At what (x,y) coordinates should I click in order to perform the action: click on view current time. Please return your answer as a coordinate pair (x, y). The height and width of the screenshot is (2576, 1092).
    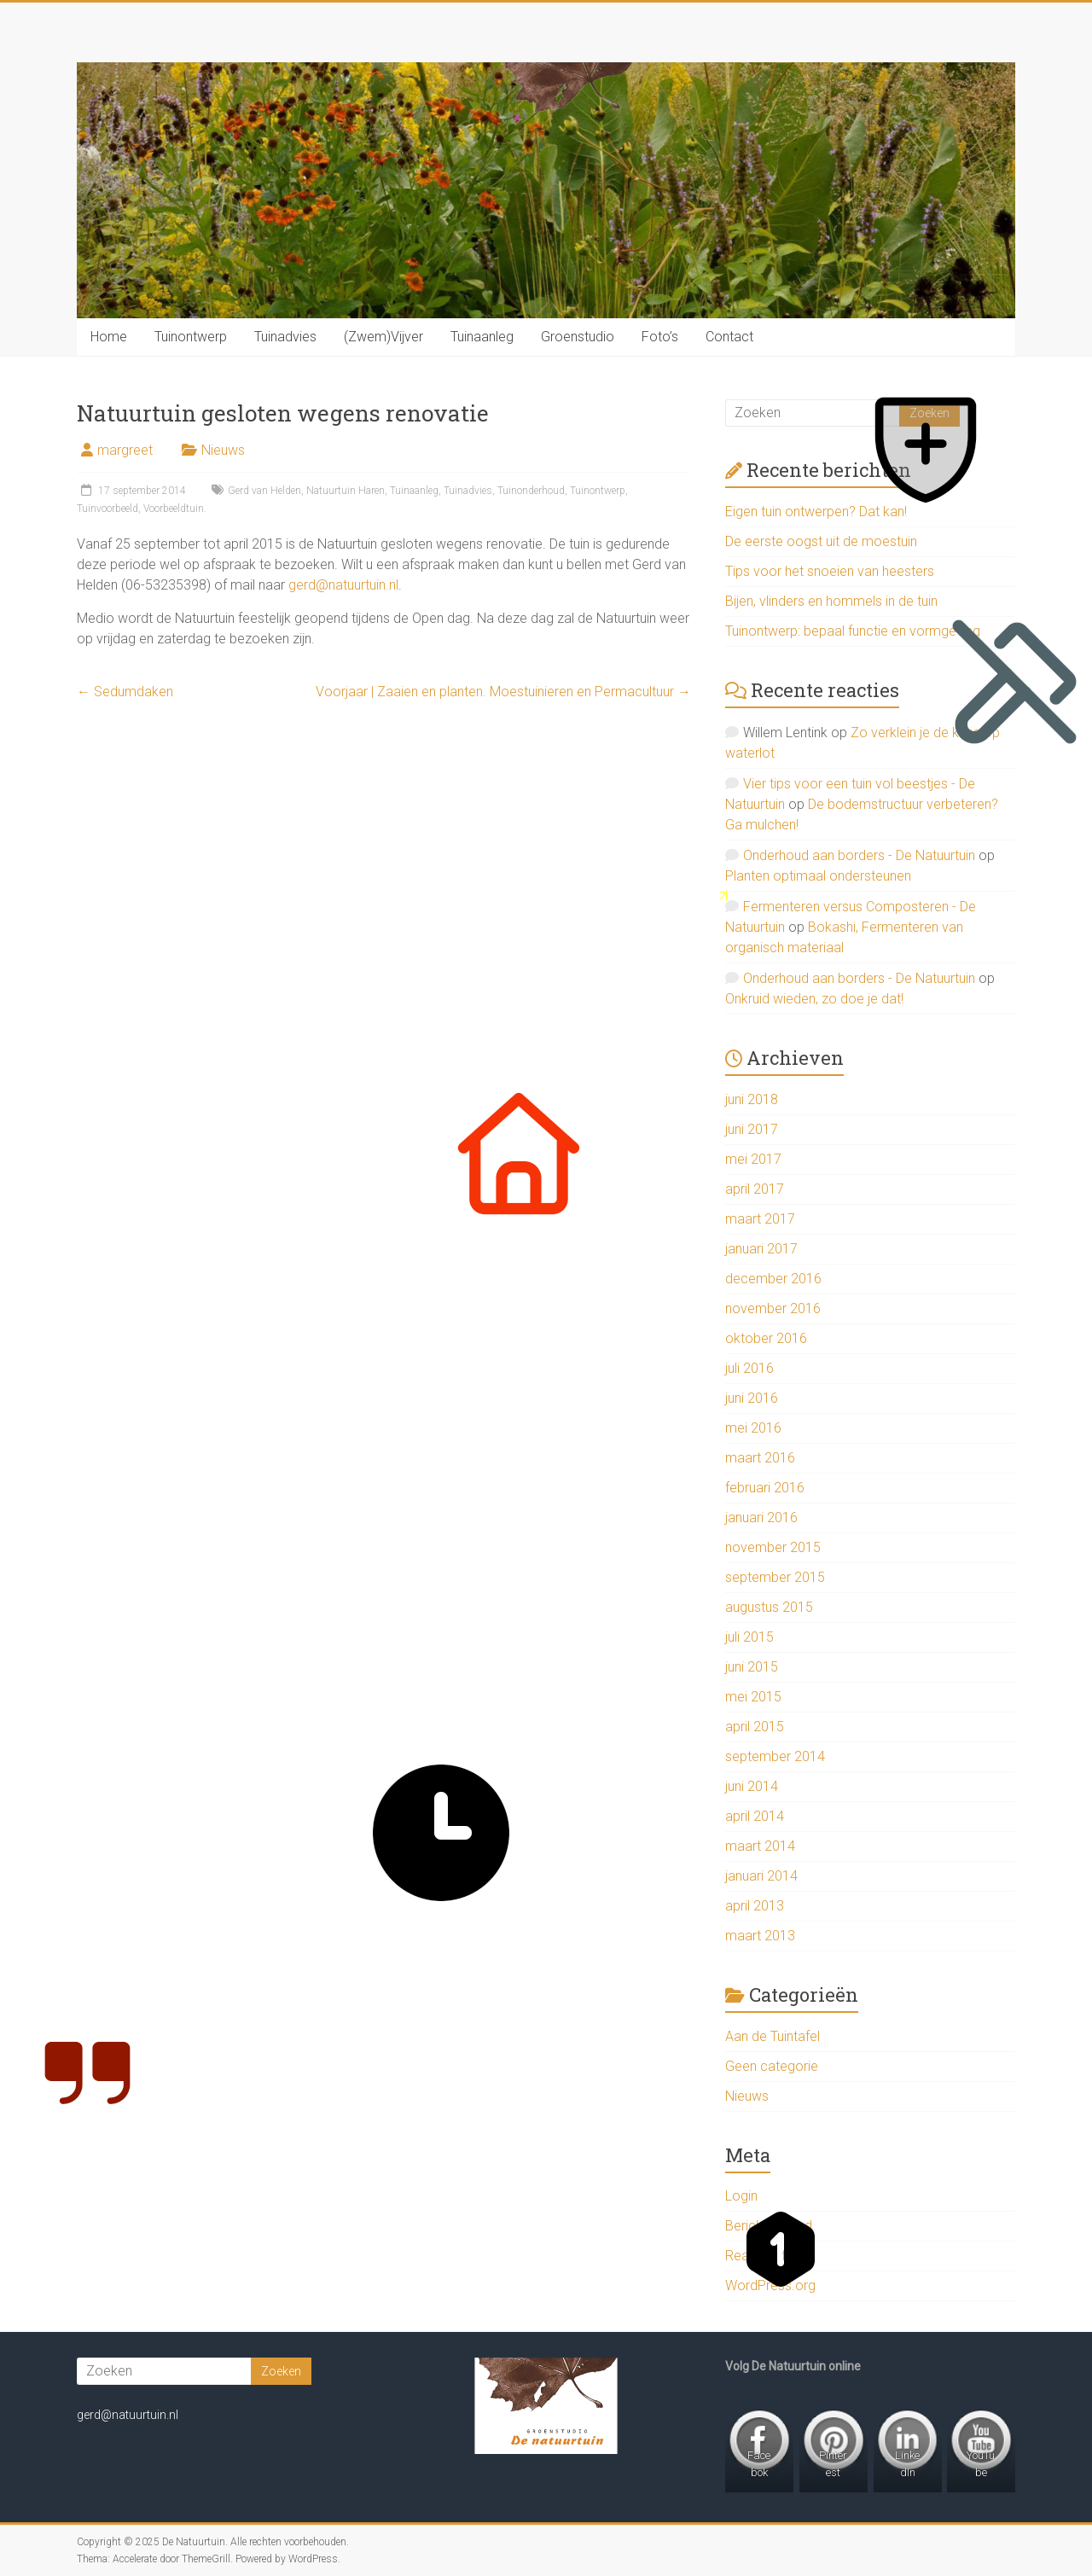
    Looking at the image, I should click on (441, 1833).